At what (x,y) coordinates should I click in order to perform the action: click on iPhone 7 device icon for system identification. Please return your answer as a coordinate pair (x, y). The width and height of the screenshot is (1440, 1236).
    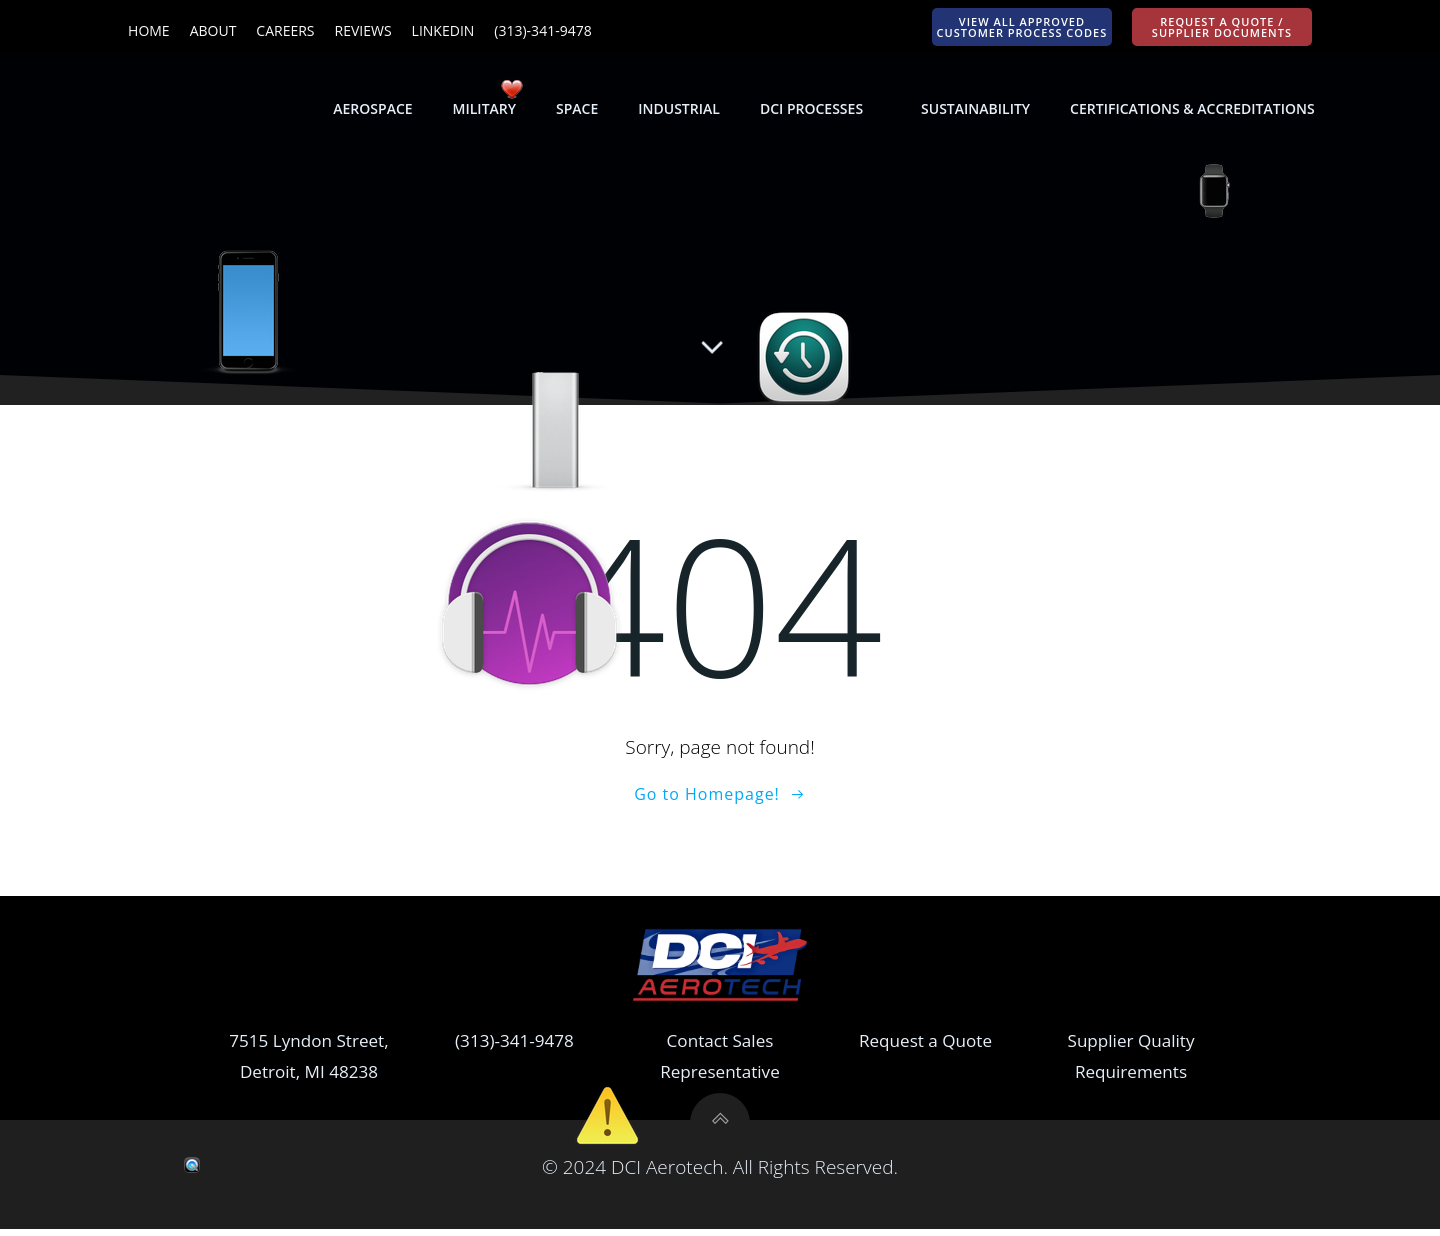
    Looking at the image, I should click on (248, 312).